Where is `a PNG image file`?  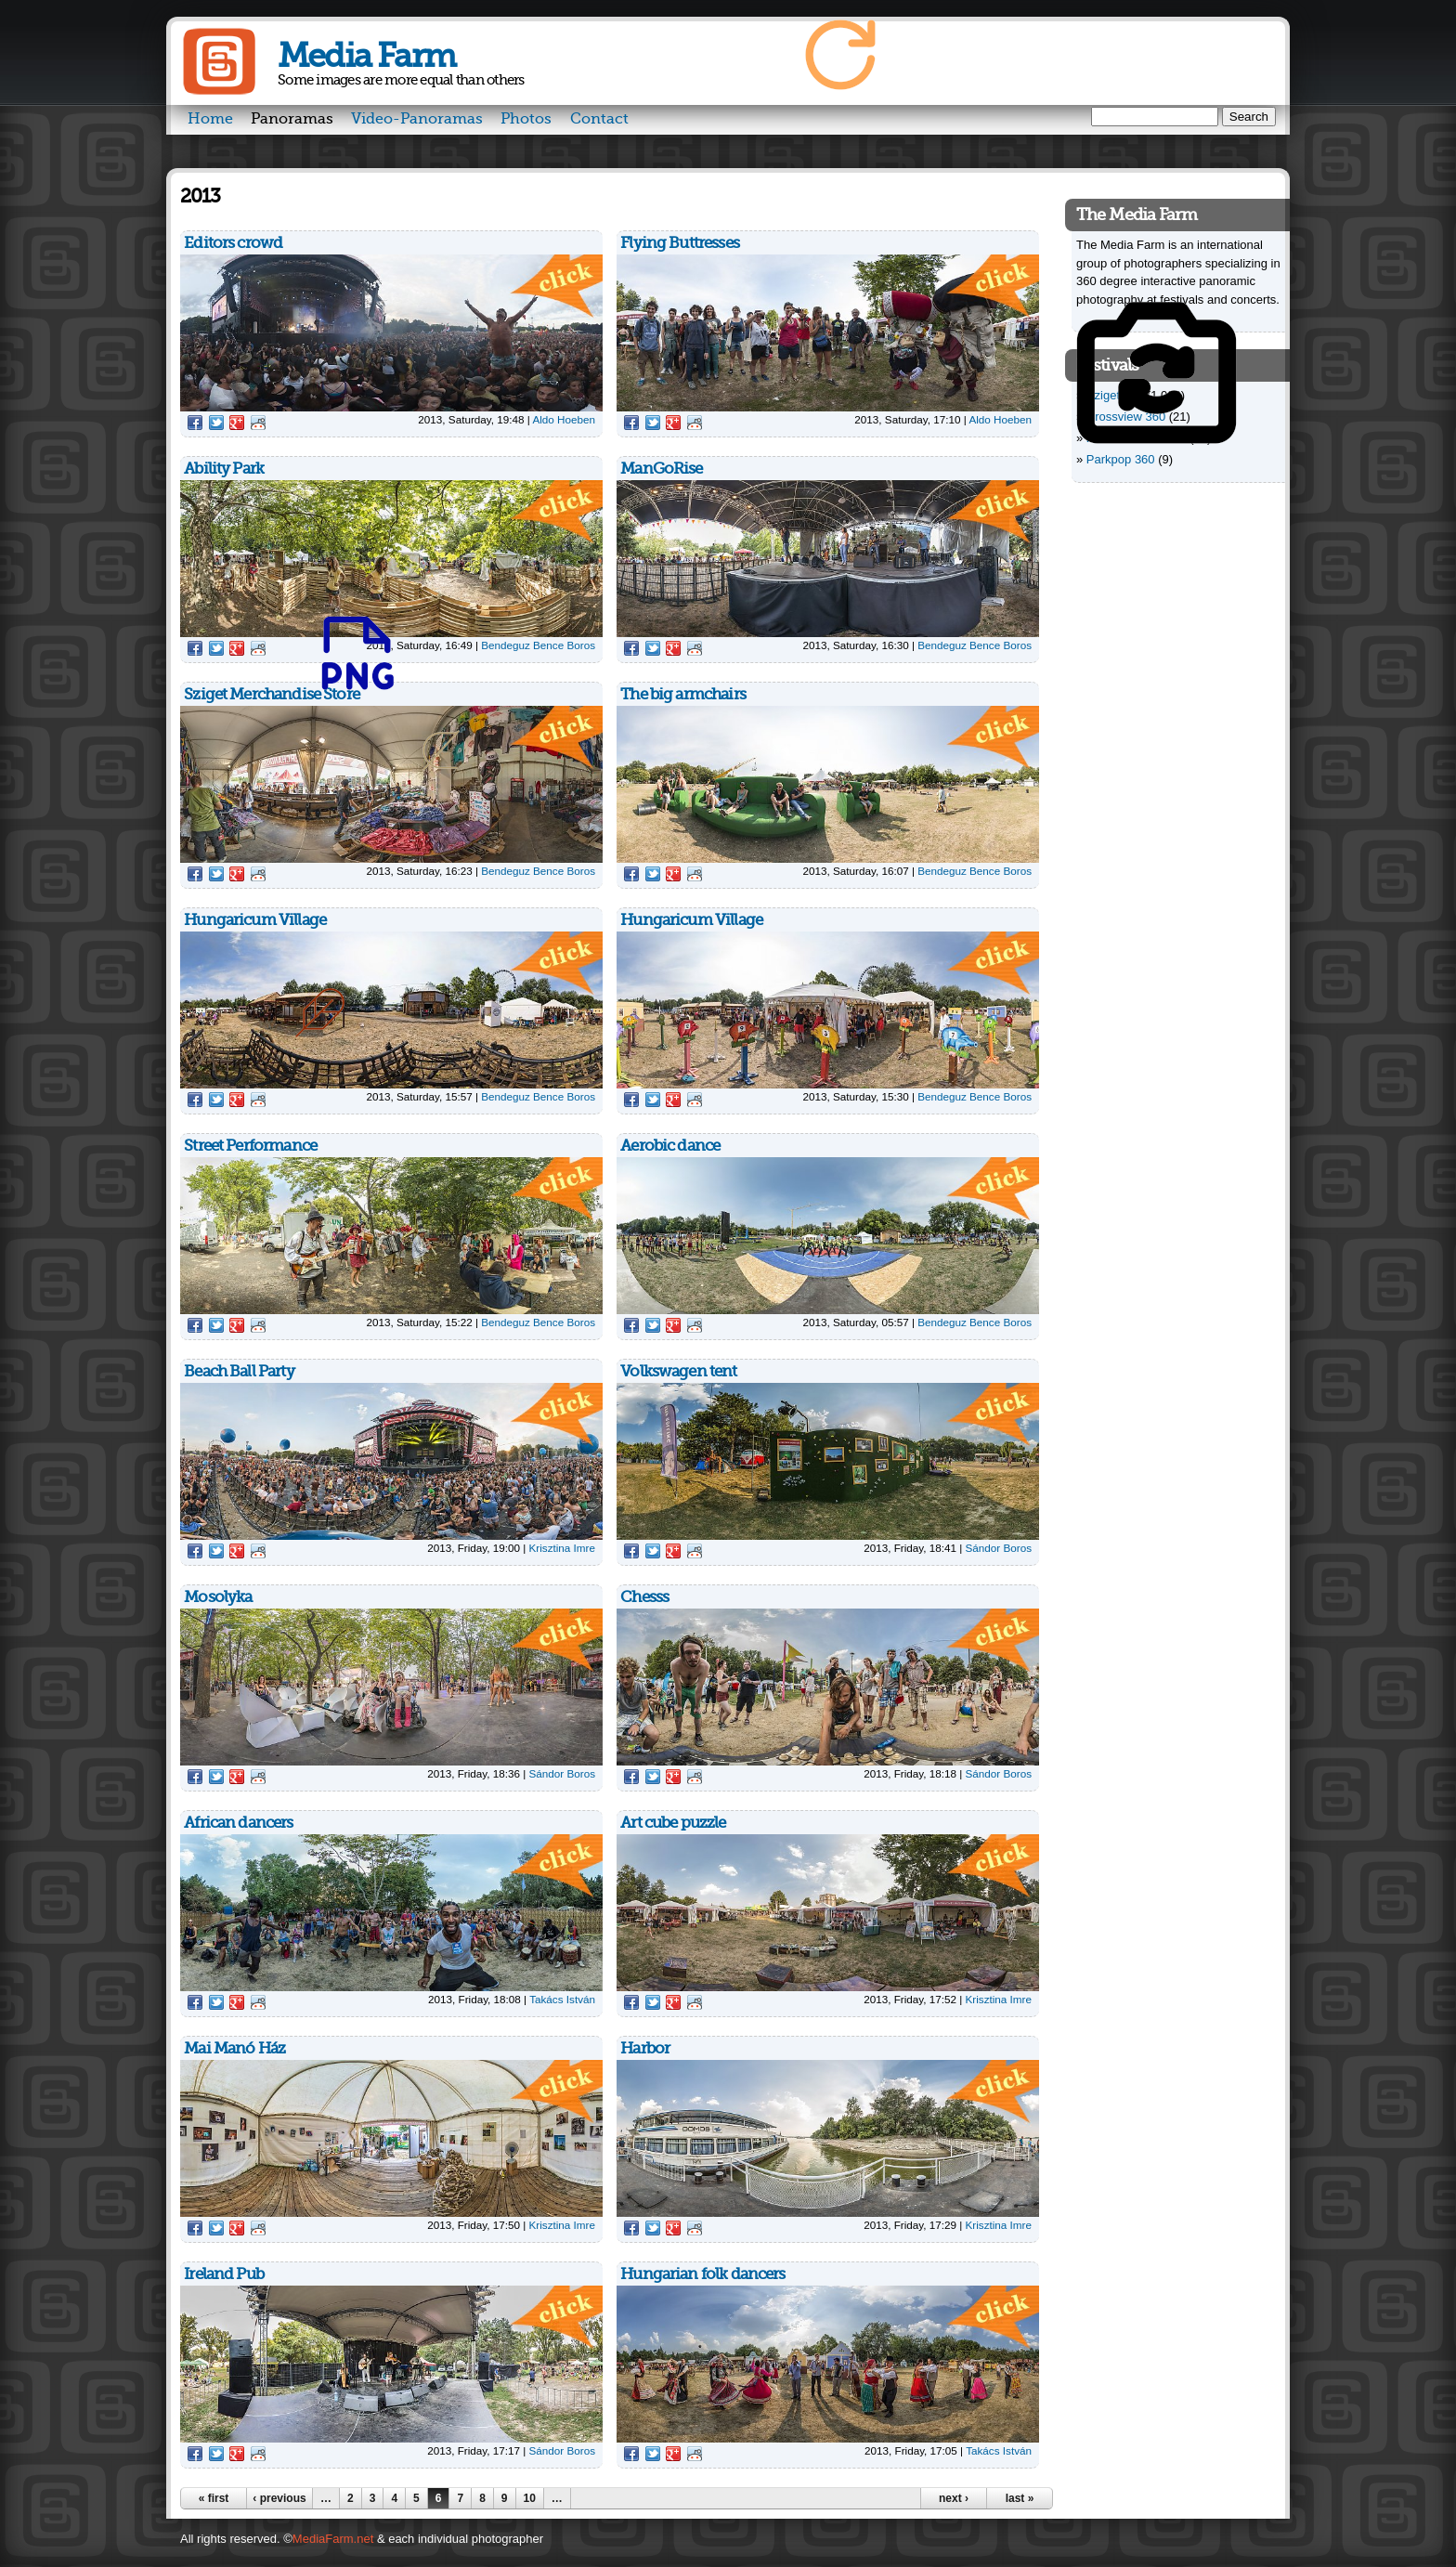
a PNG image file is located at coordinates (357, 656).